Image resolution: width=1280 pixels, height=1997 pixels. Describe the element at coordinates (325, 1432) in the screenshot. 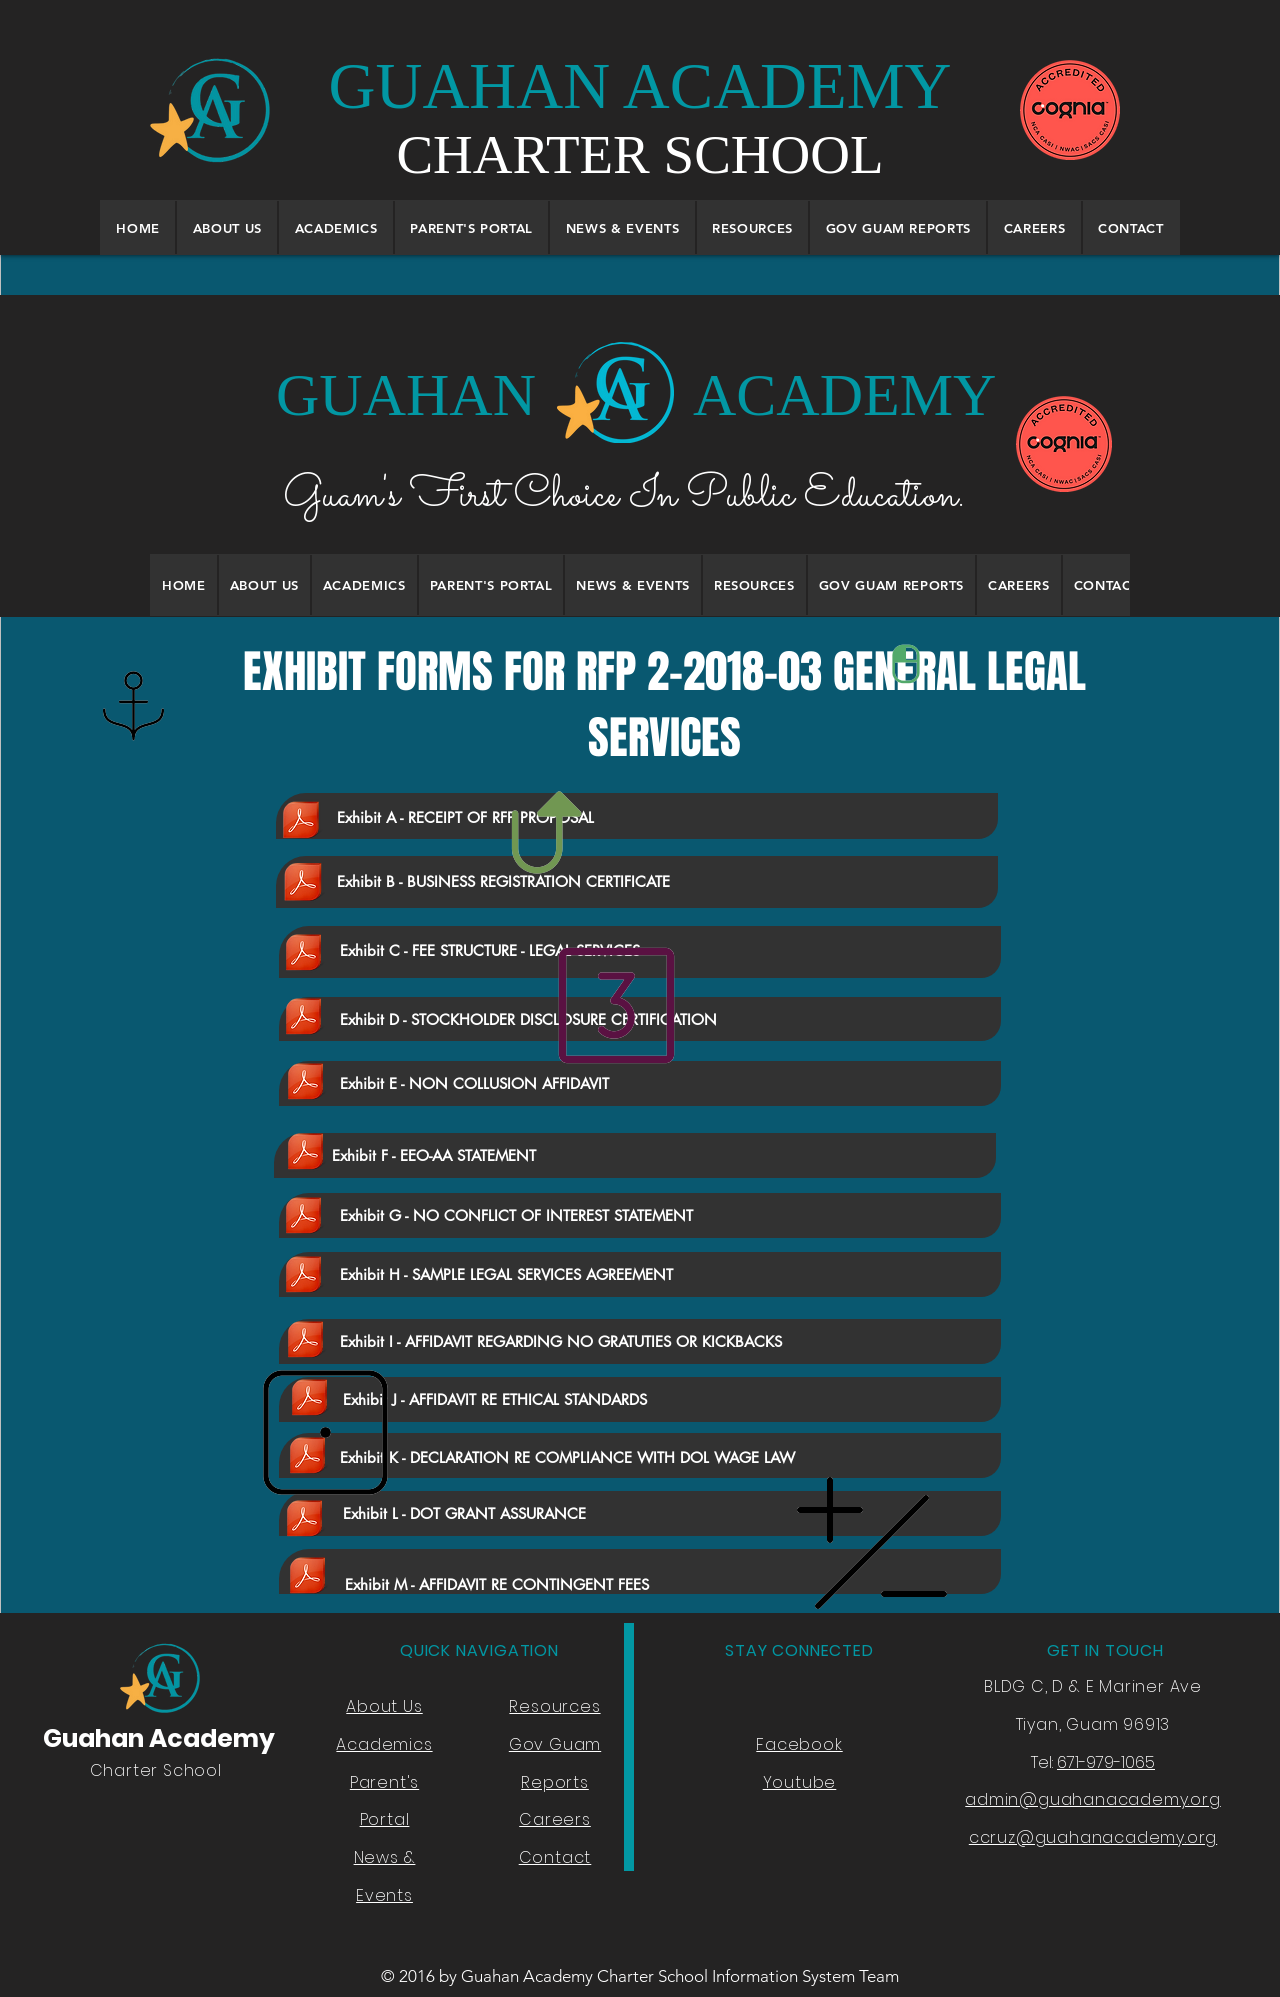

I see `indicates a roll result of one` at that location.